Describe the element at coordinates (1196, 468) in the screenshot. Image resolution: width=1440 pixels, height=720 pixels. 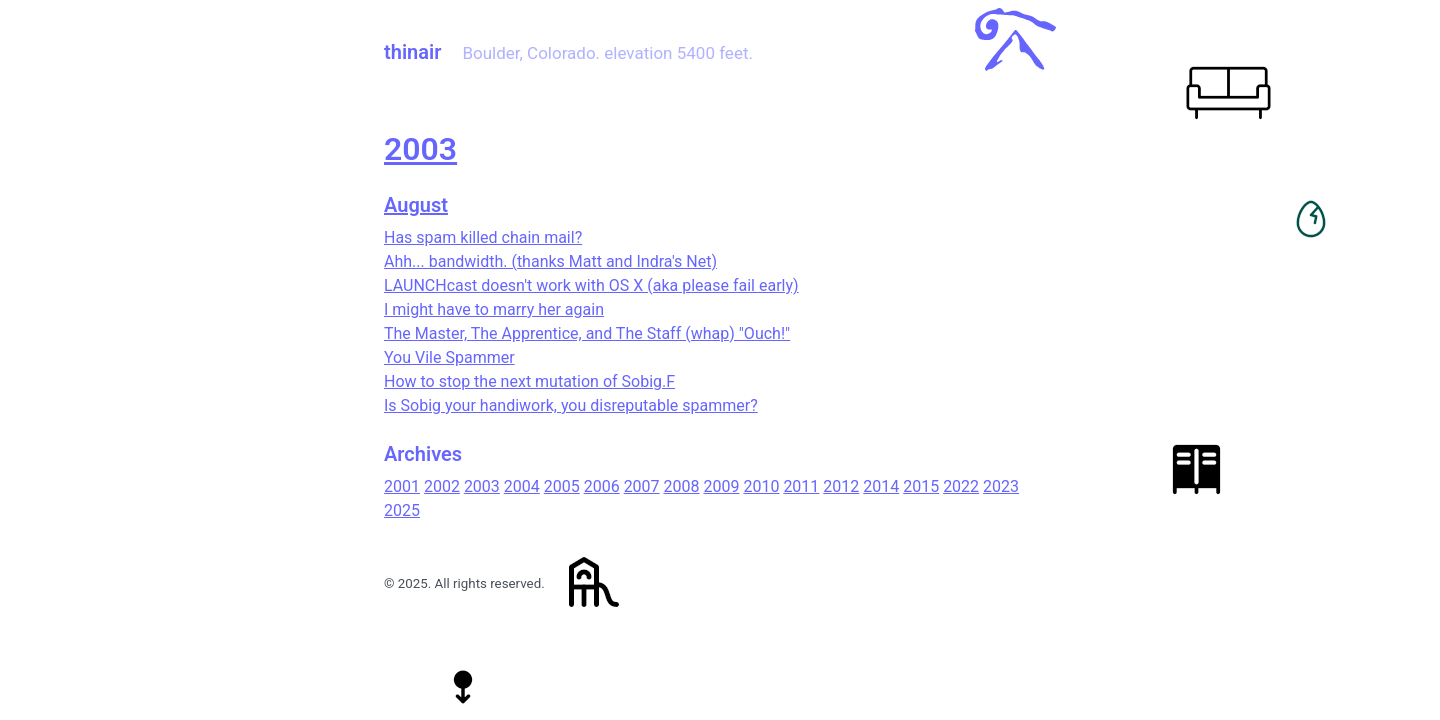
I see `access storage lockers` at that location.